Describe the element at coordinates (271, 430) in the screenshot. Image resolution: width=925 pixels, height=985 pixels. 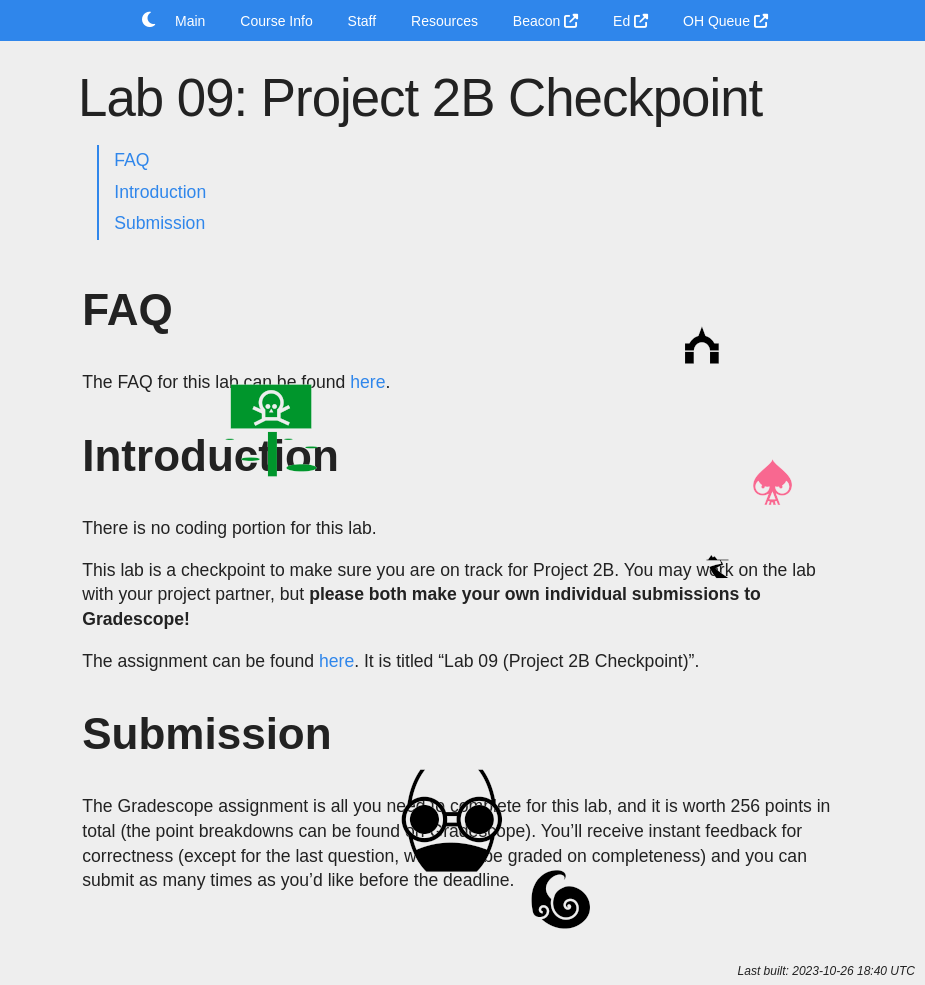
I see `indicates a hazardous or danger zone in gameplay` at that location.